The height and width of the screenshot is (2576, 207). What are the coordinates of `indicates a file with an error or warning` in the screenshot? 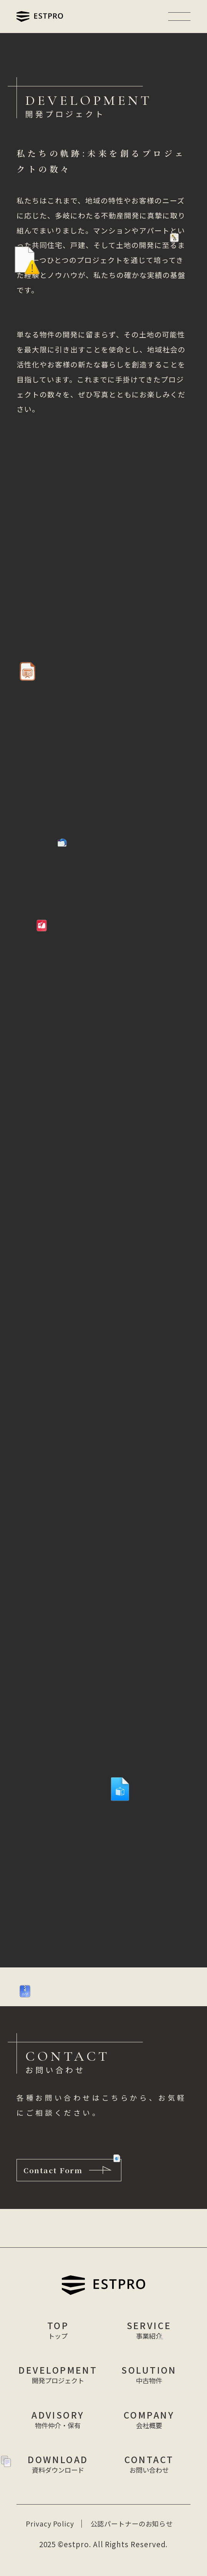 It's located at (25, 260).